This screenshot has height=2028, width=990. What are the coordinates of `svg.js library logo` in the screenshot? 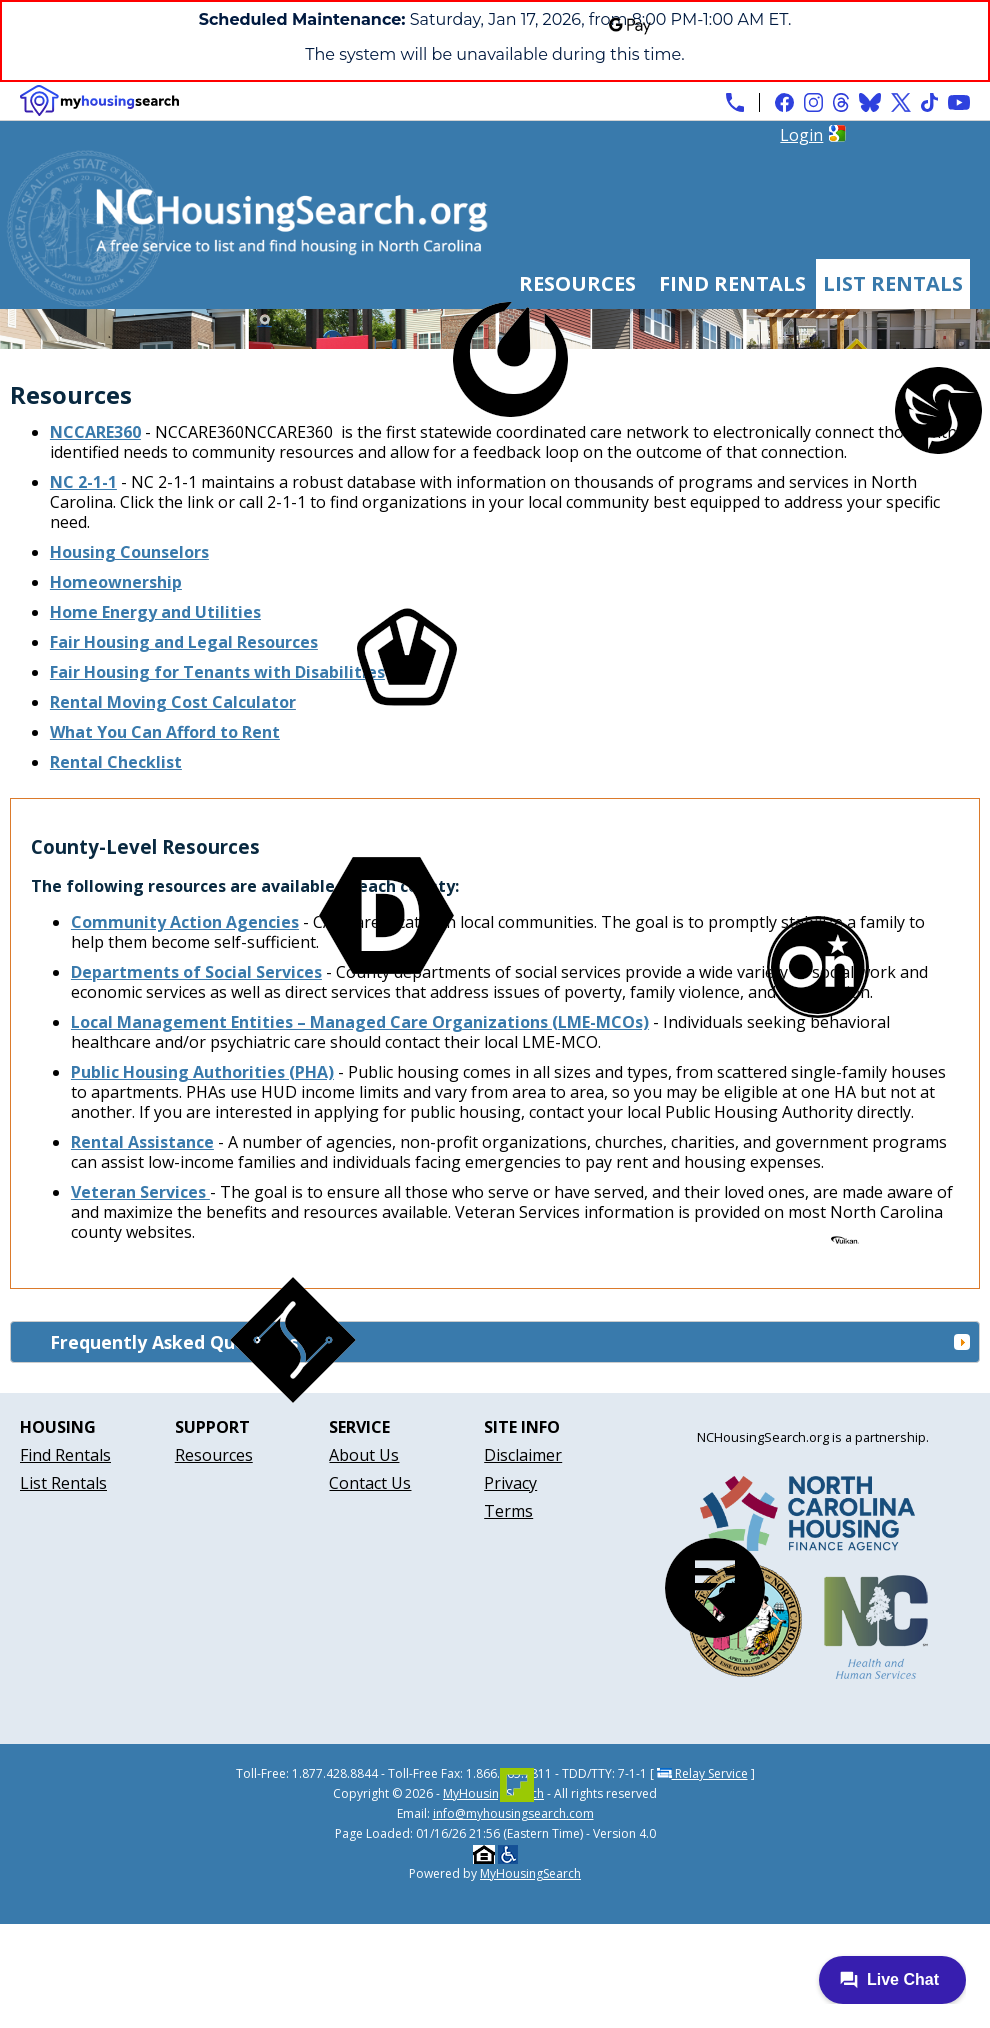 It's located at (293, 1340).